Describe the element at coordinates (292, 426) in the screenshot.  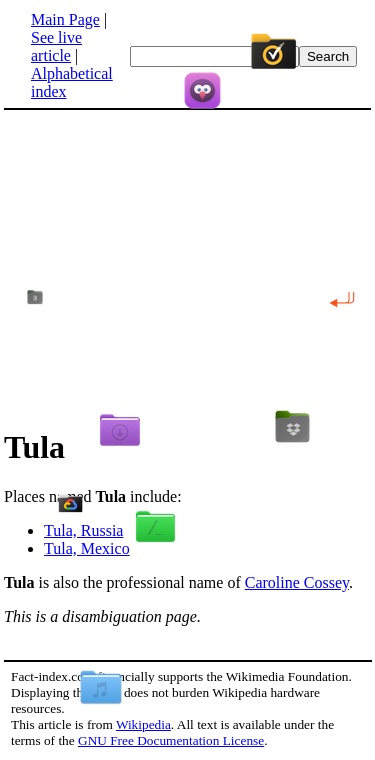
I see `open your dropbox synced folder` at that location.